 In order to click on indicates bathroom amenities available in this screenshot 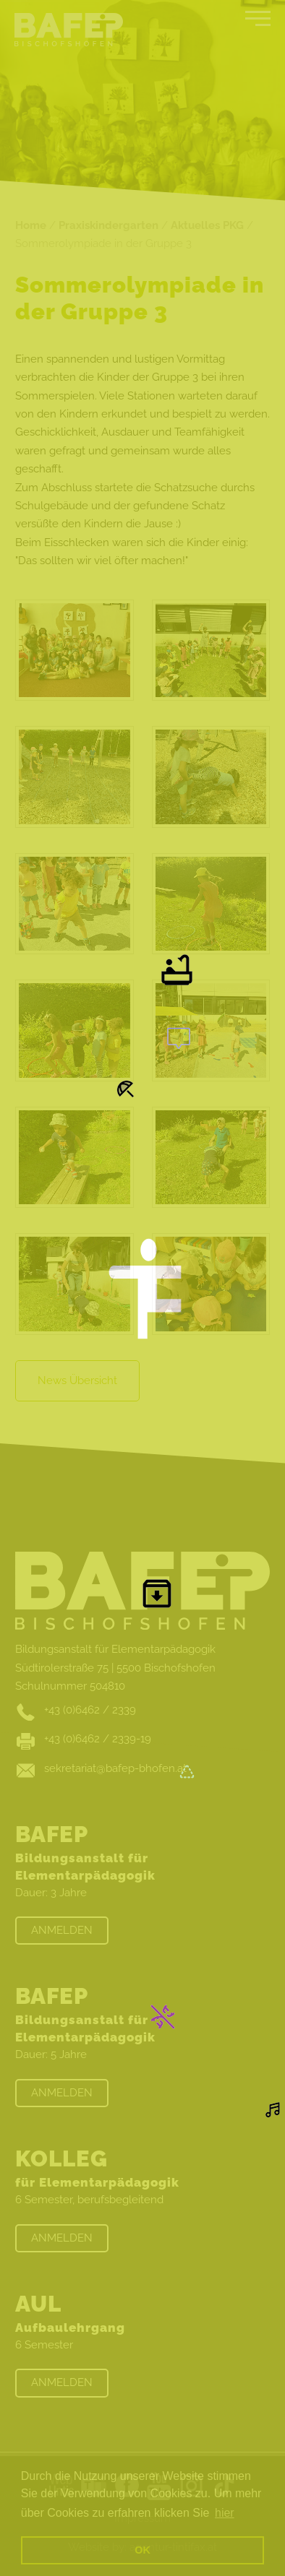, I will do `click(176, 969)`.